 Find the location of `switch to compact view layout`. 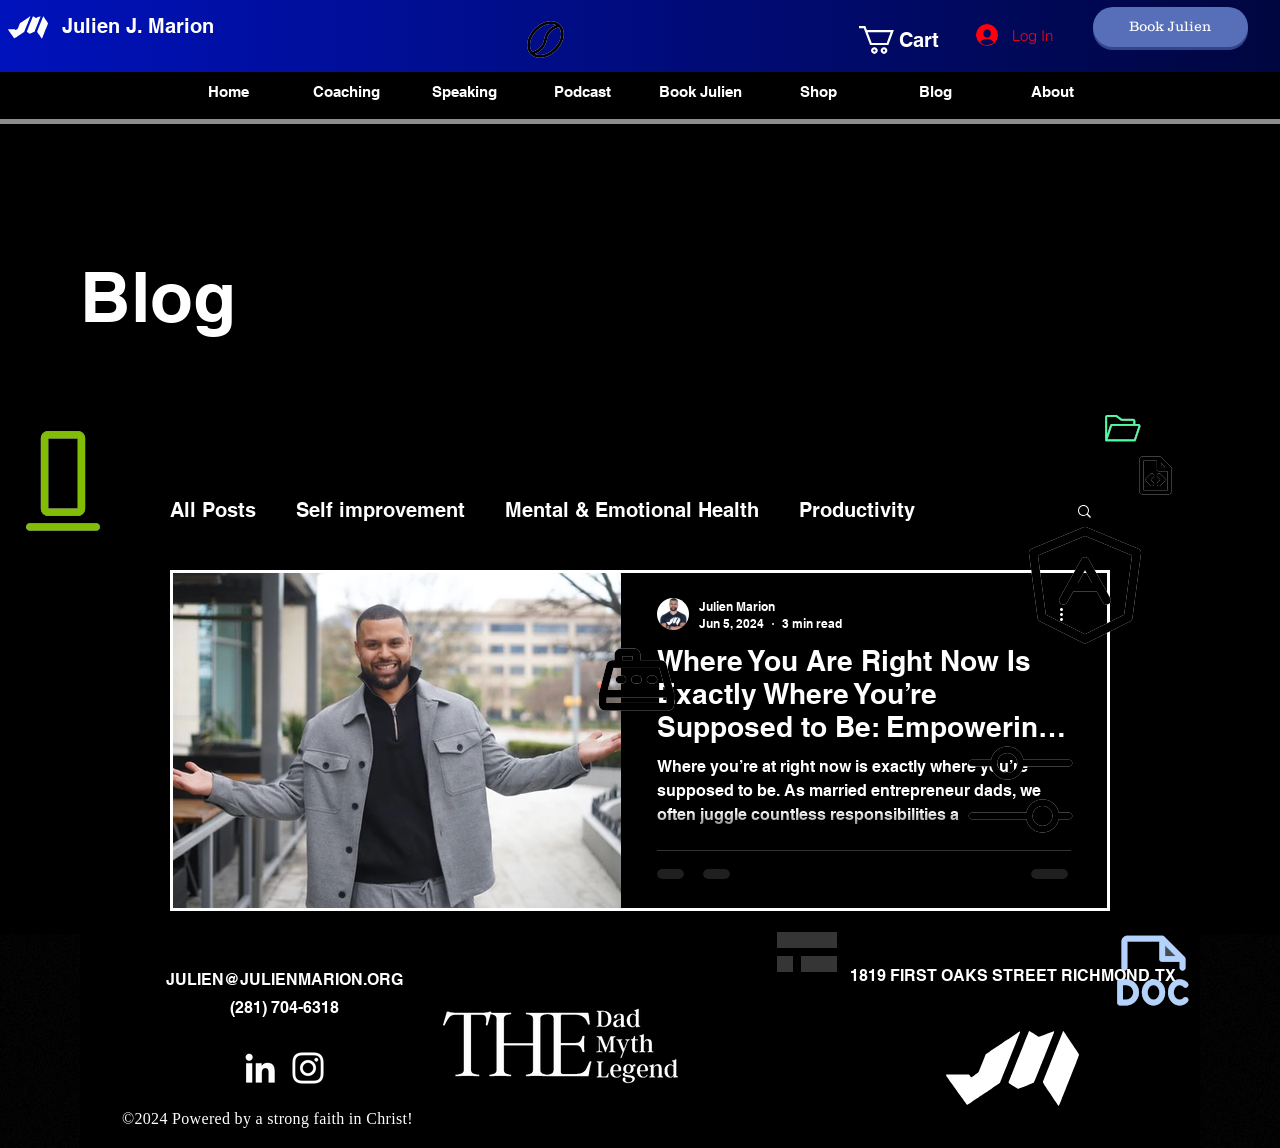

switch to compact view layout is located at coordinates (805, 952).